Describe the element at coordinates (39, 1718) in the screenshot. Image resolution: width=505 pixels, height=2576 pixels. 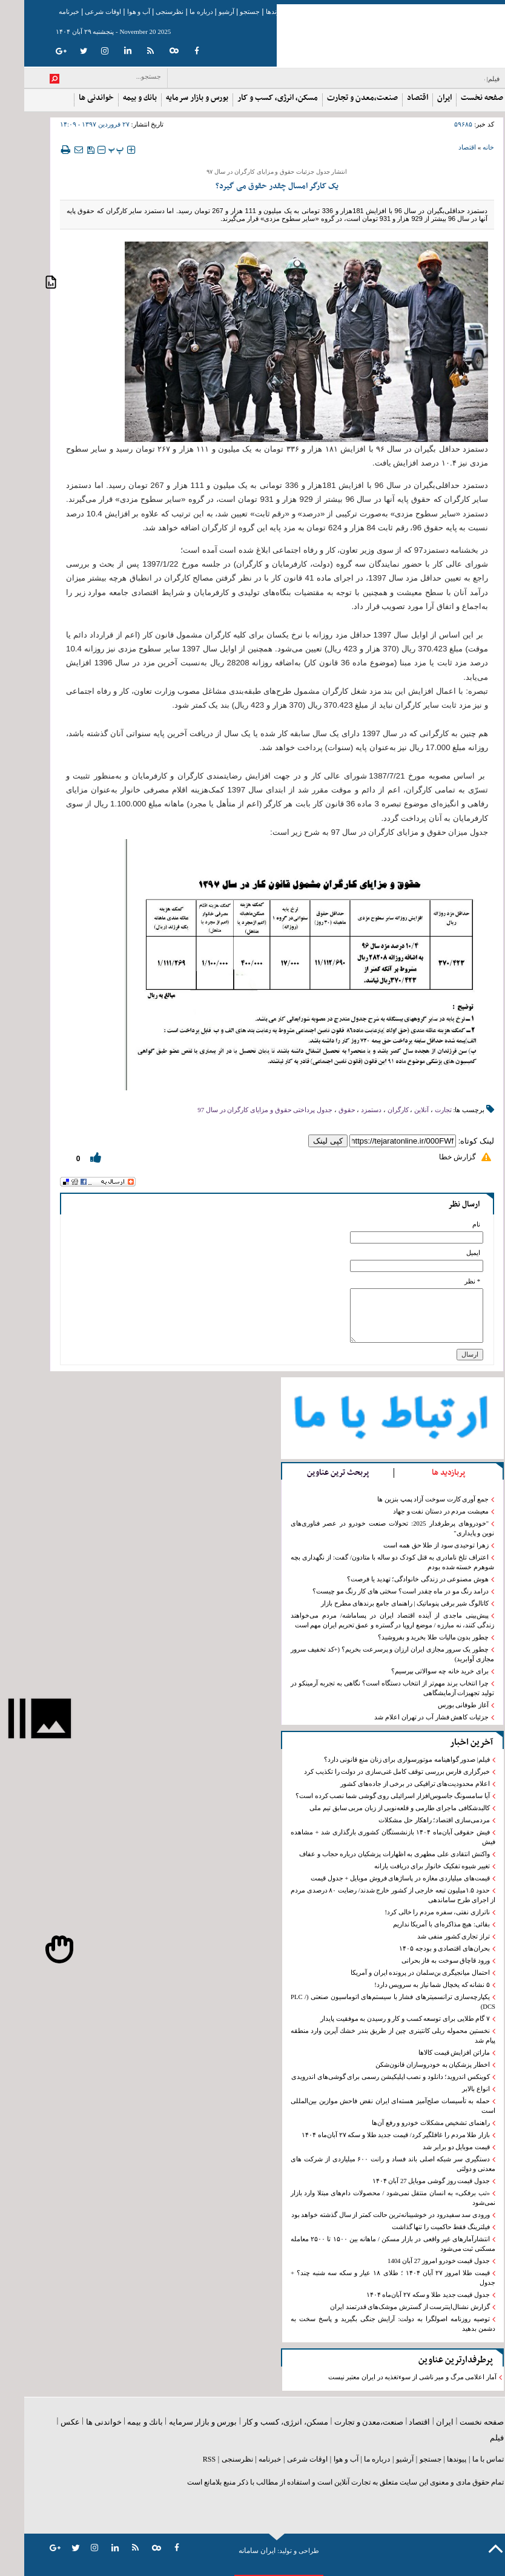
I see `enable burst mode for rapid photo capture` at that location.